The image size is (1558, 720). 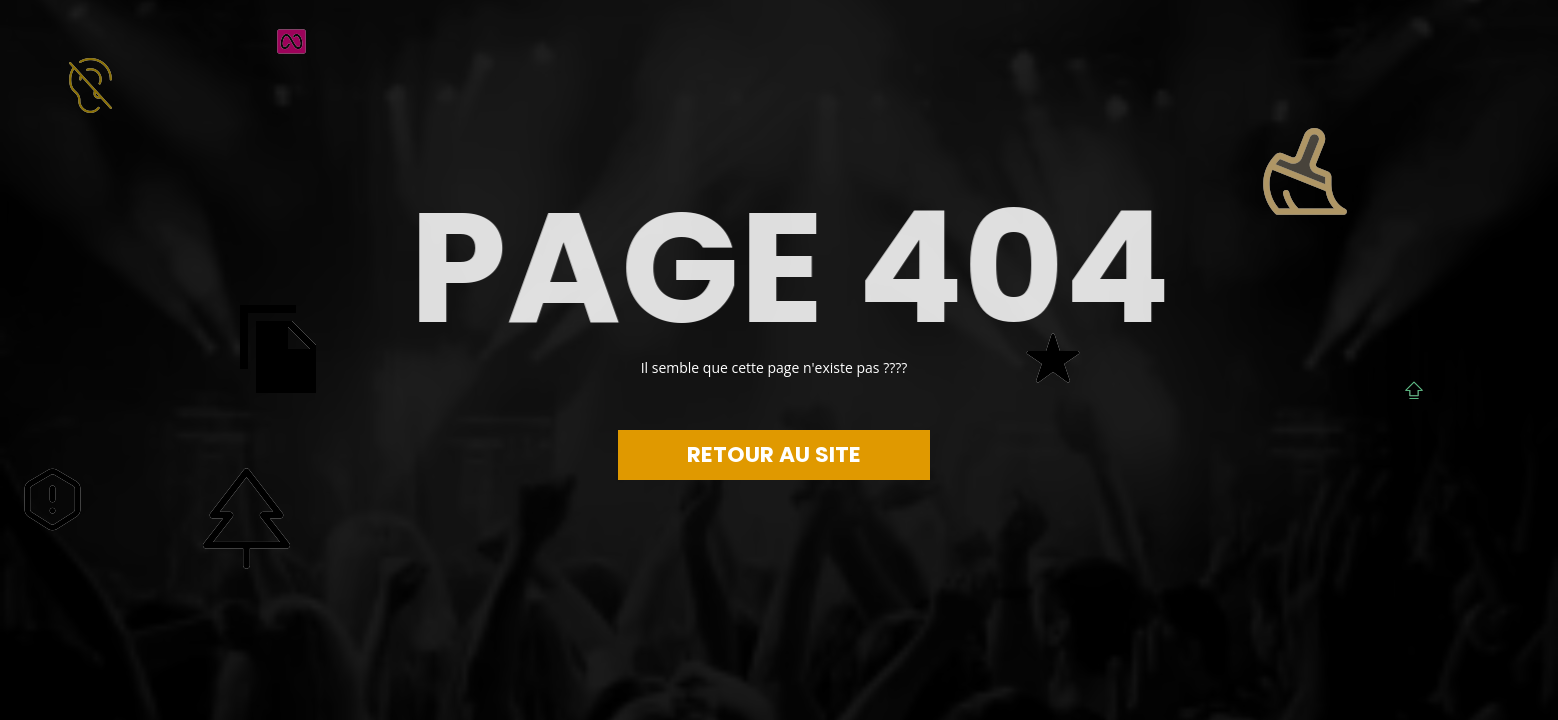 What do you see at coordinates (291, 41) in the screenshot?
I see `meta company logo` at bounding box center [291, 41].